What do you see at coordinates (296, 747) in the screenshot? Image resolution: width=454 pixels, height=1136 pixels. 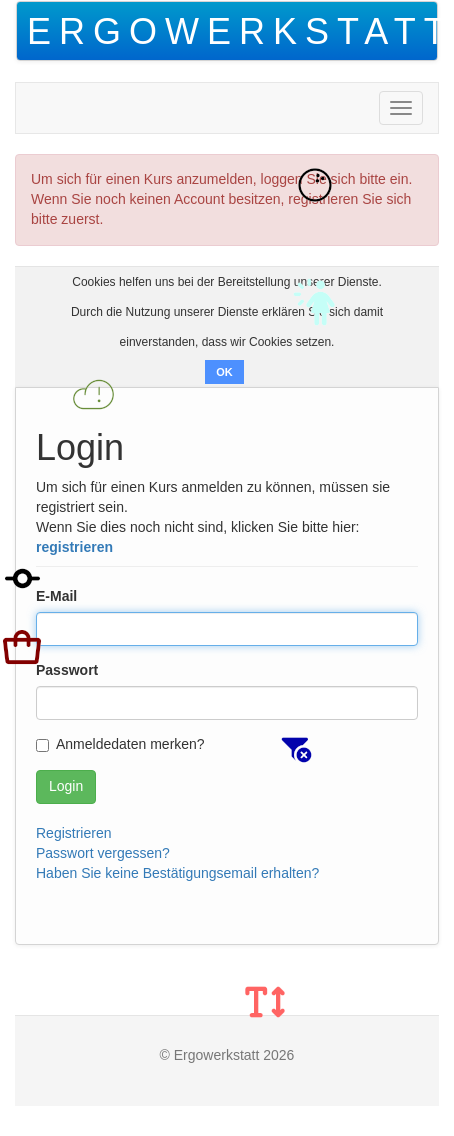 I see `clear all active filters` at bounding box center [296, 747].